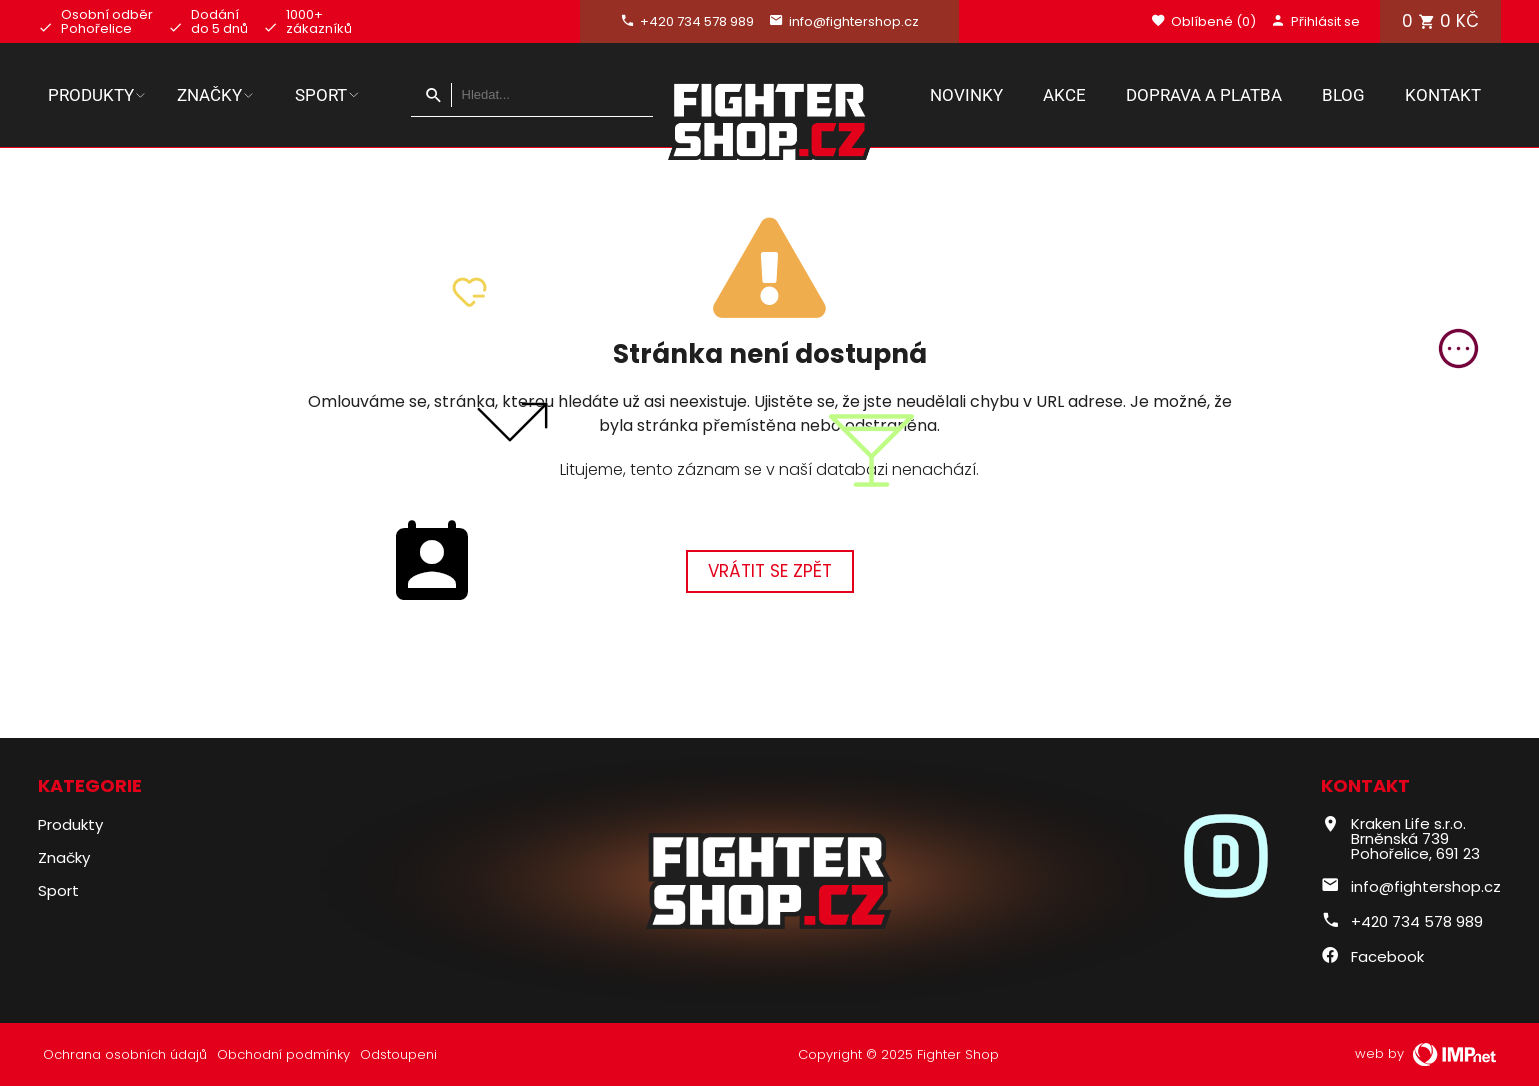 This screenshot has width=1539, height=1086. I want to click on indicates a "D" rating or grade, so click(1226, 856).